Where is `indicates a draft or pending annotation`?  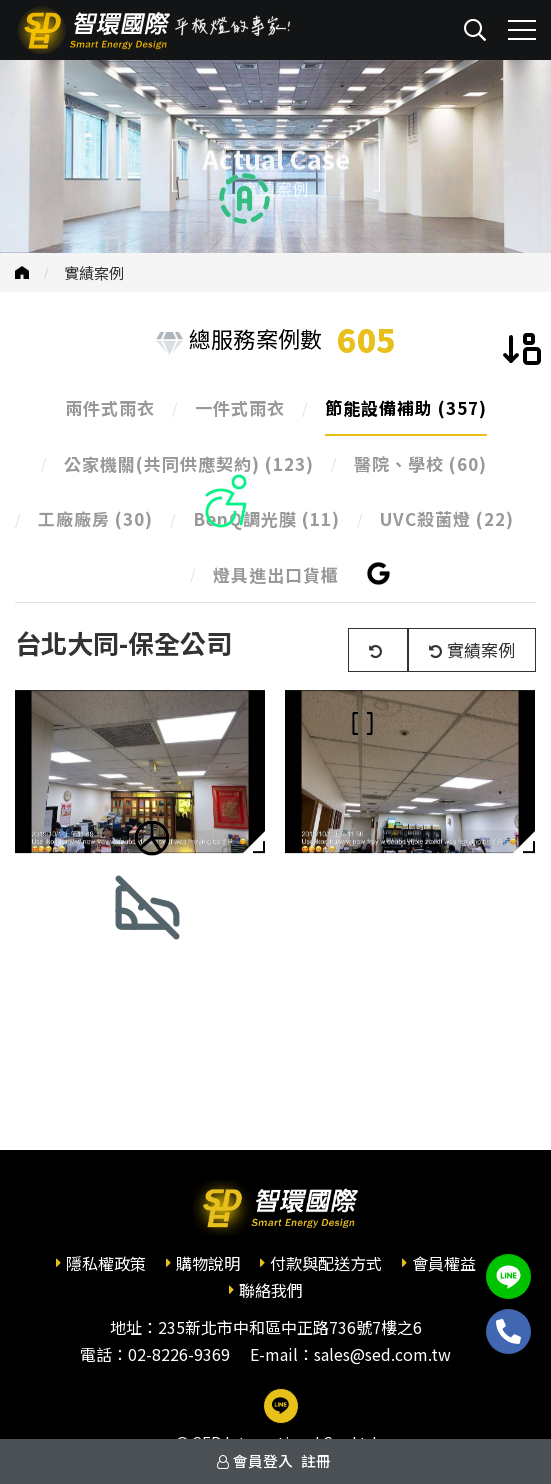 indicates a draft or pending annotation is located at coordinates (244, 198).